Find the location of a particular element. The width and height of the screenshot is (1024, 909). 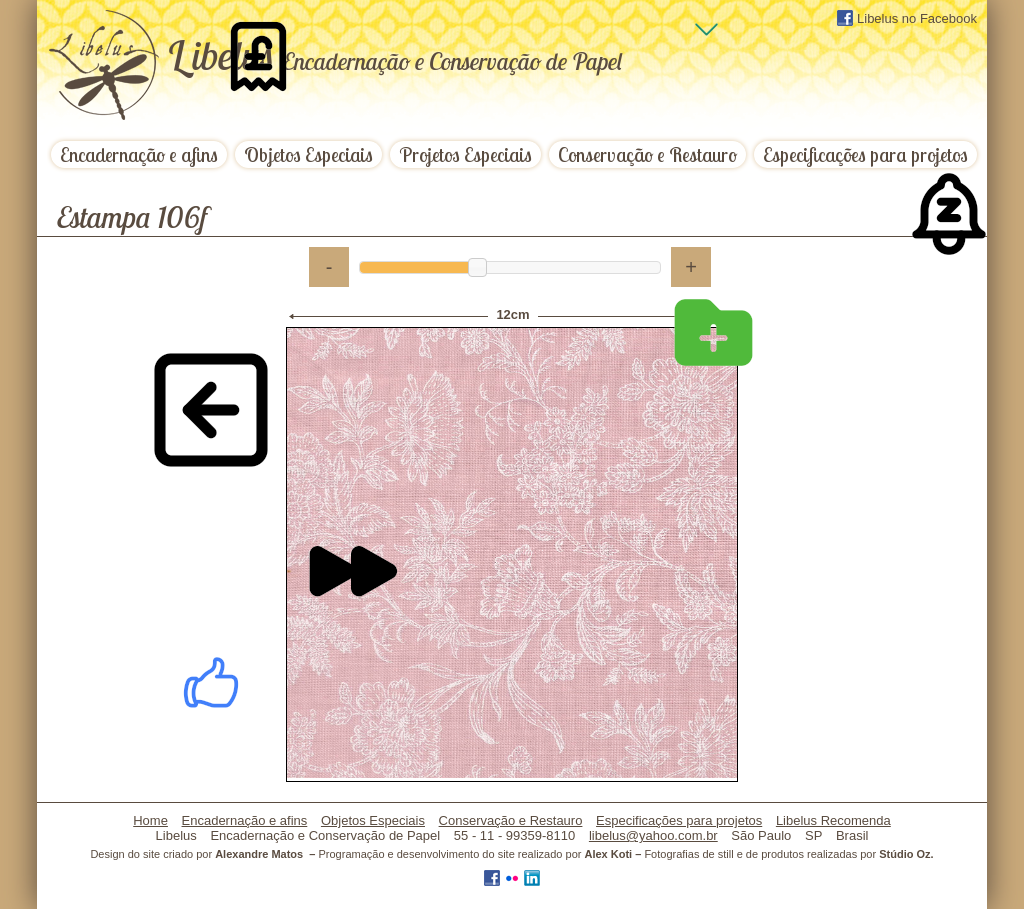

expand a dropdown menu or section is located at coordinates (706, 29).